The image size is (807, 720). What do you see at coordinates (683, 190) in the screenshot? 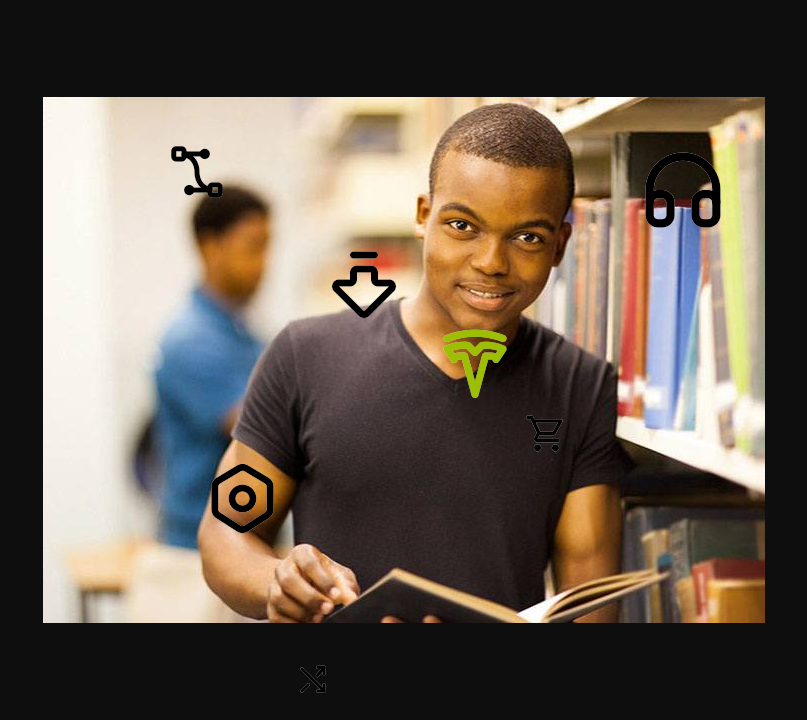
I see `access audio or music settings` at bounding box center [683, 190].